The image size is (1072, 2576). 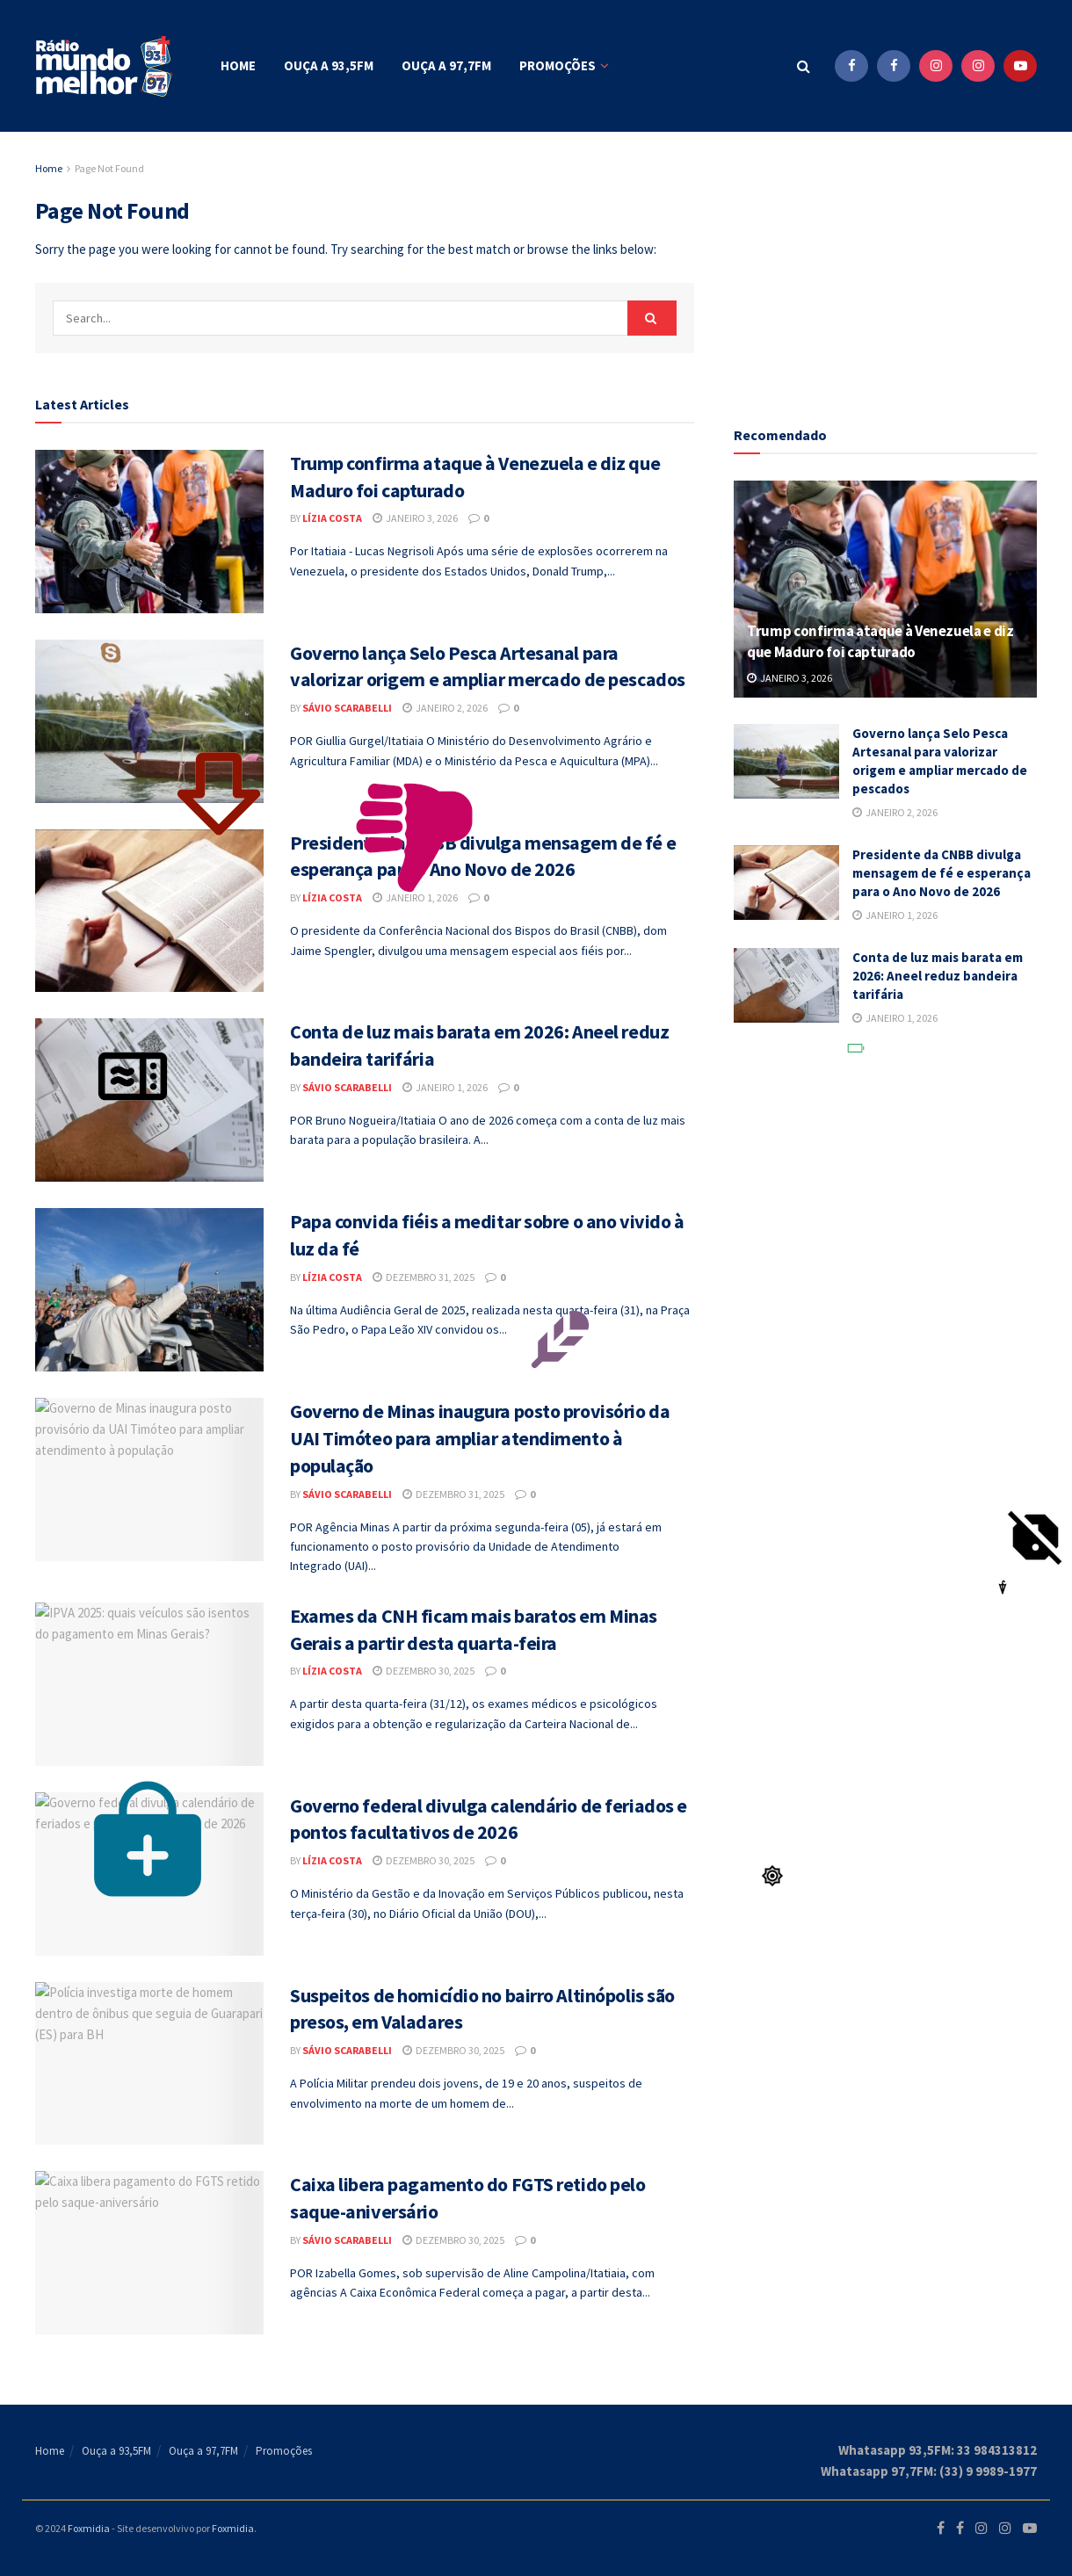 What do you see at coordinates (111, 653) in the screenshot?
I see `open Skype app` at bounding box center [111, 653].